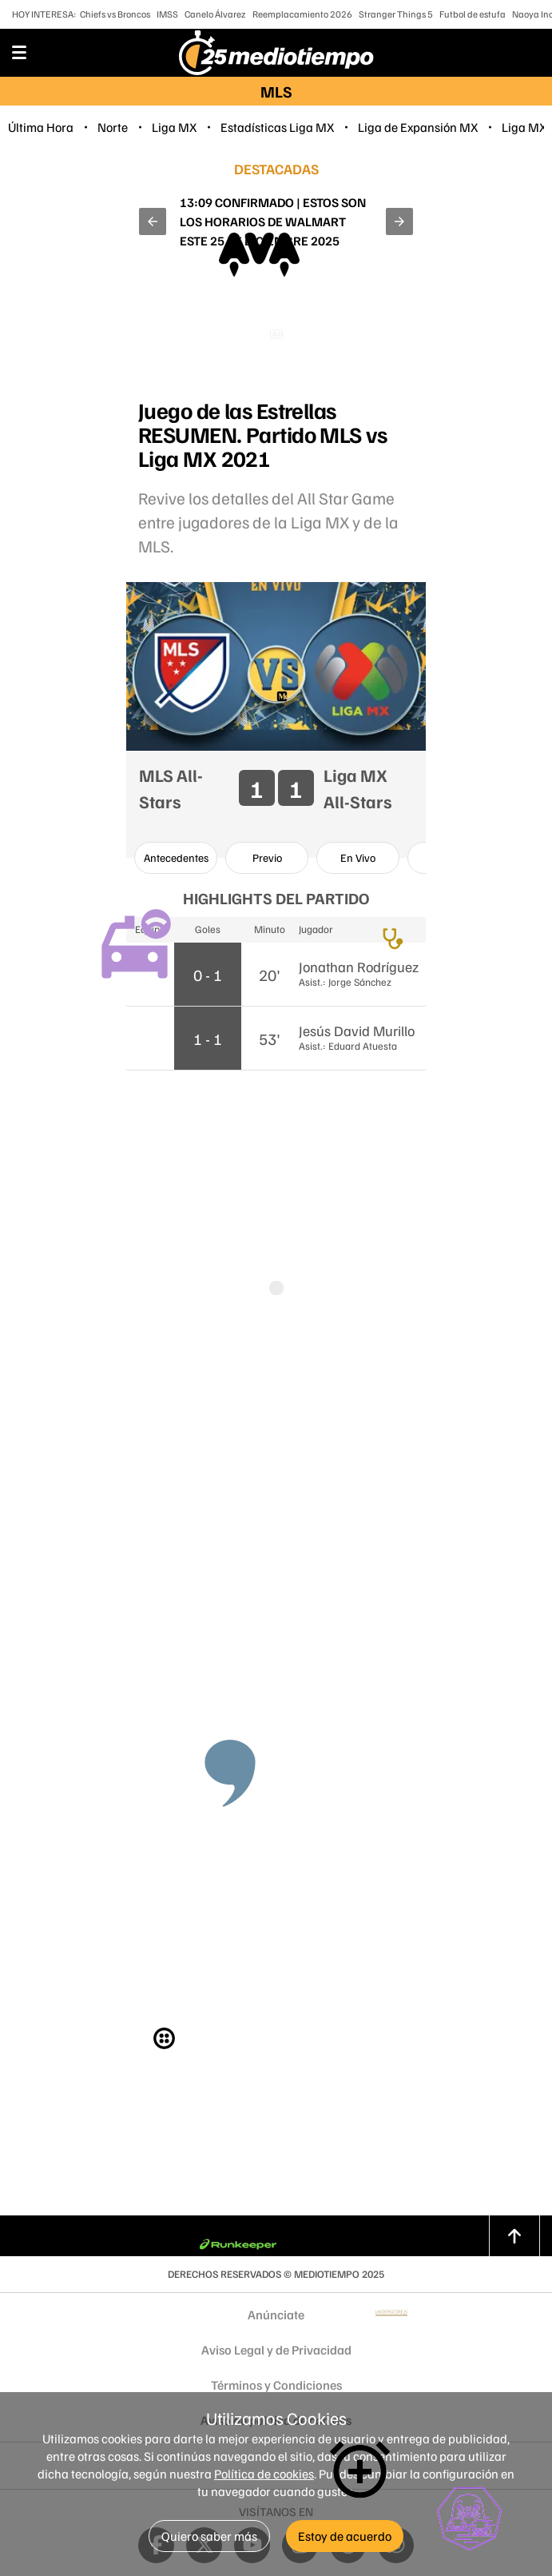 Image resolution: width=552 pixels, height=2576 pixels. I want to click on open the Medium app, so click(282, 696).